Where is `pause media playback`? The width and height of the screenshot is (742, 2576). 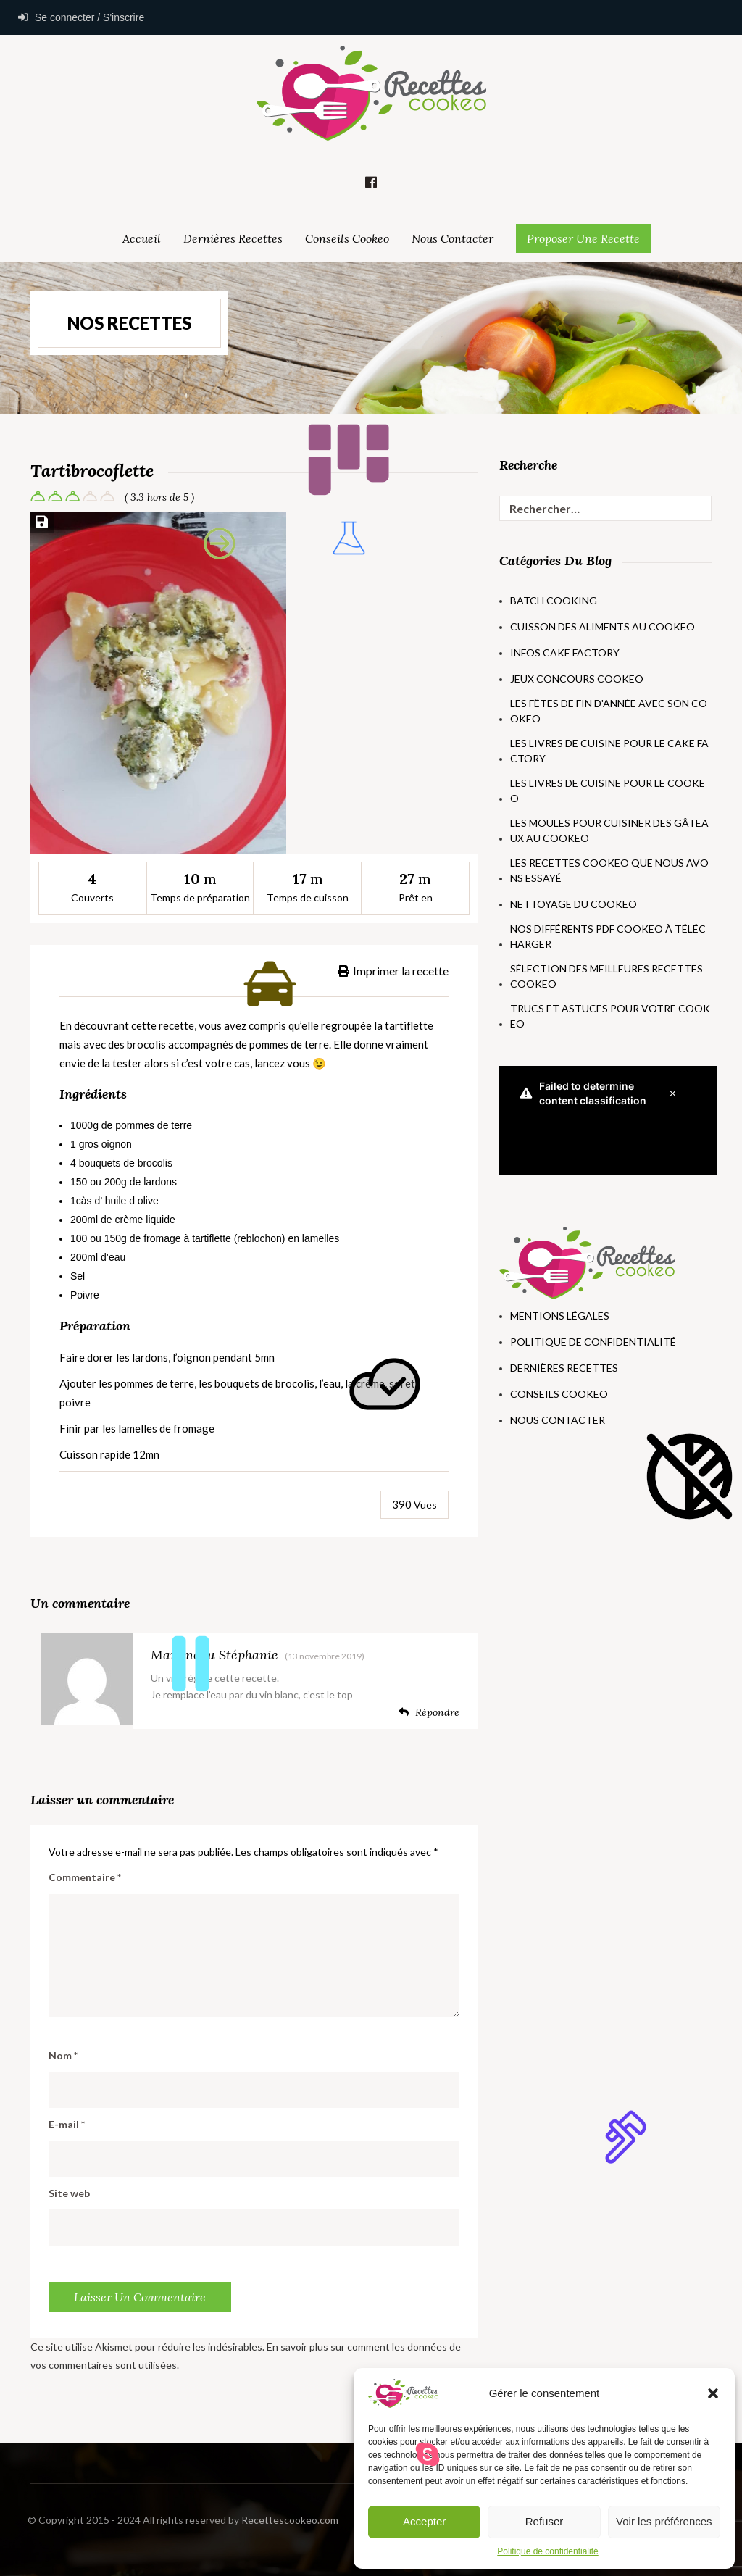
pause media playback is located at coordinates (191, 1664).